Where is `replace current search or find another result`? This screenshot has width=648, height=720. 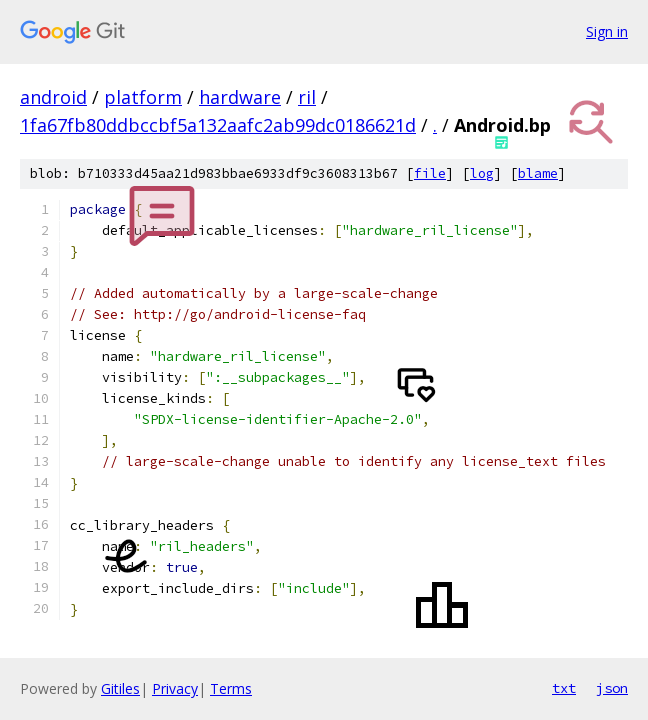
replace current search or find another result is located at coordinates (591, 122).